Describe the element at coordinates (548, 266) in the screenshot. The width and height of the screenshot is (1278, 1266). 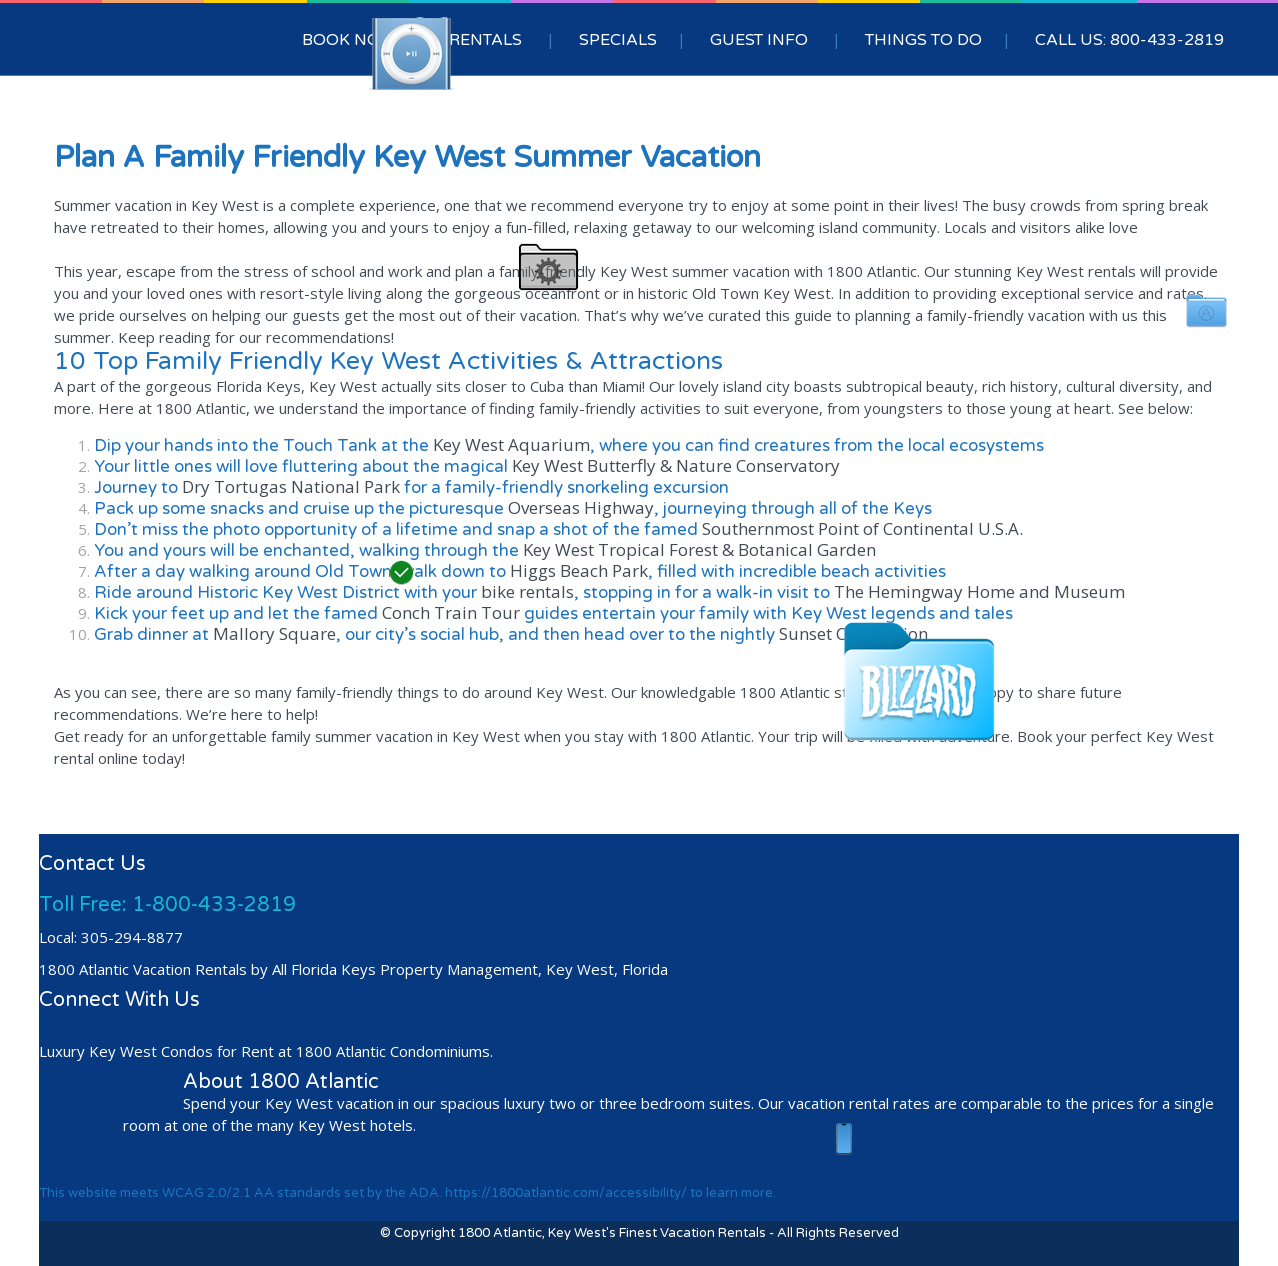
I see `access smart folder with automated mail rules` at that location.